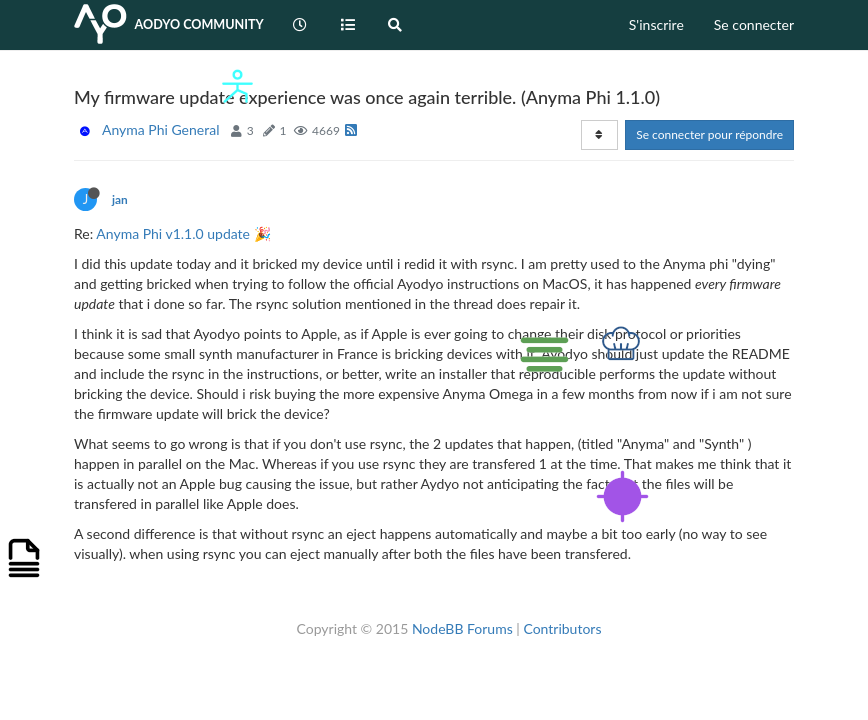 The width and height of the screenshot is (868, 720). What do you see at coordinates (544, 355) in the screenshot?
I see `center align text` at bounding box center [544, 355].